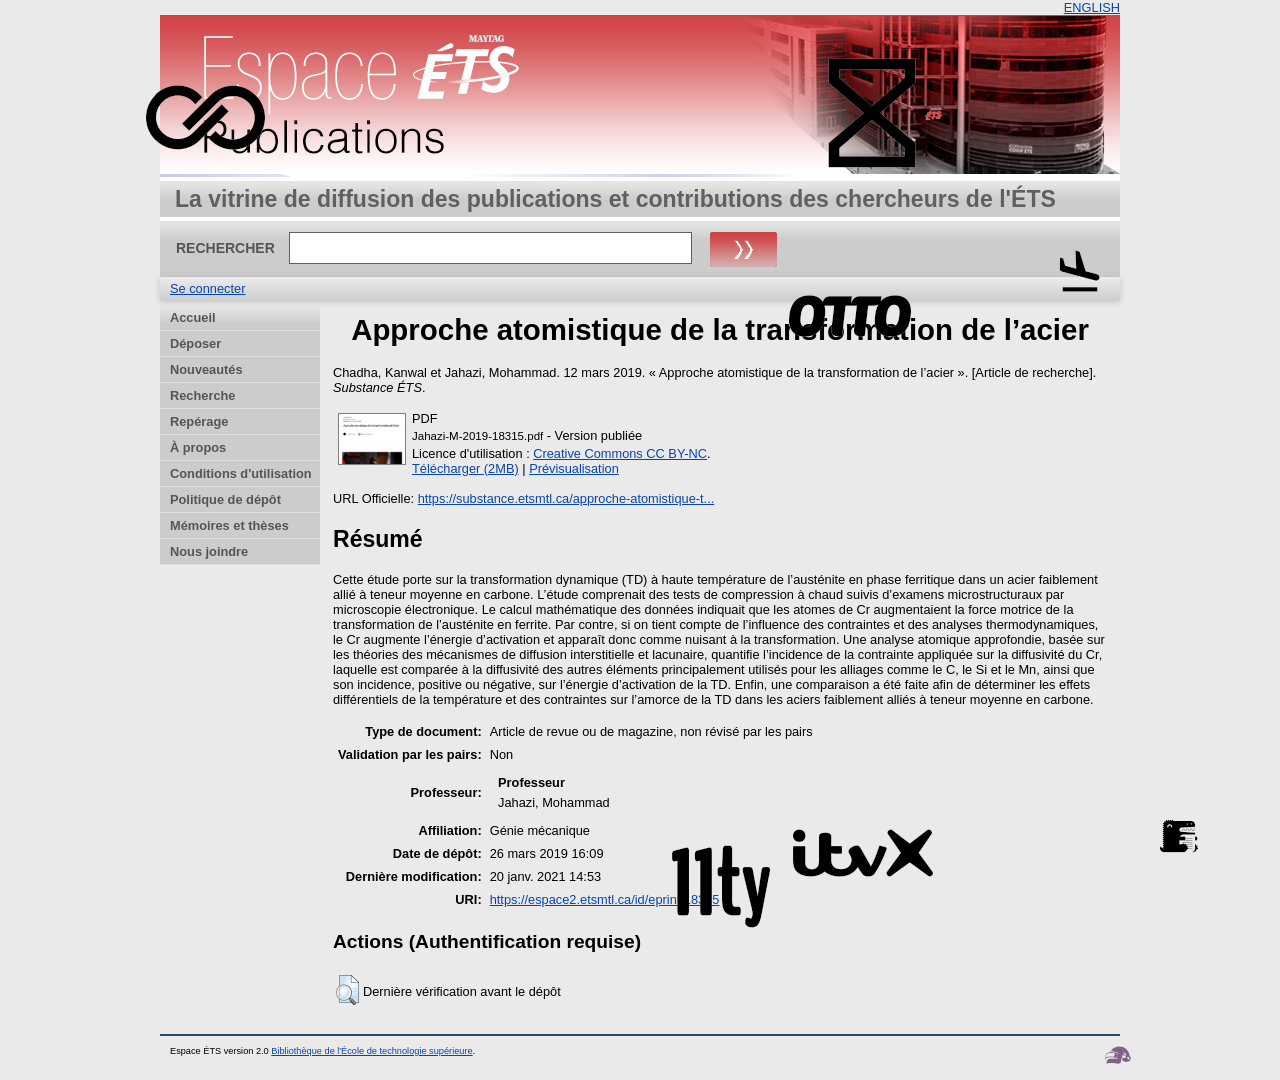  Describe the element at coordinates (721, 881) in the screenshot. I see `Eleventy static site generator logo` at that location.